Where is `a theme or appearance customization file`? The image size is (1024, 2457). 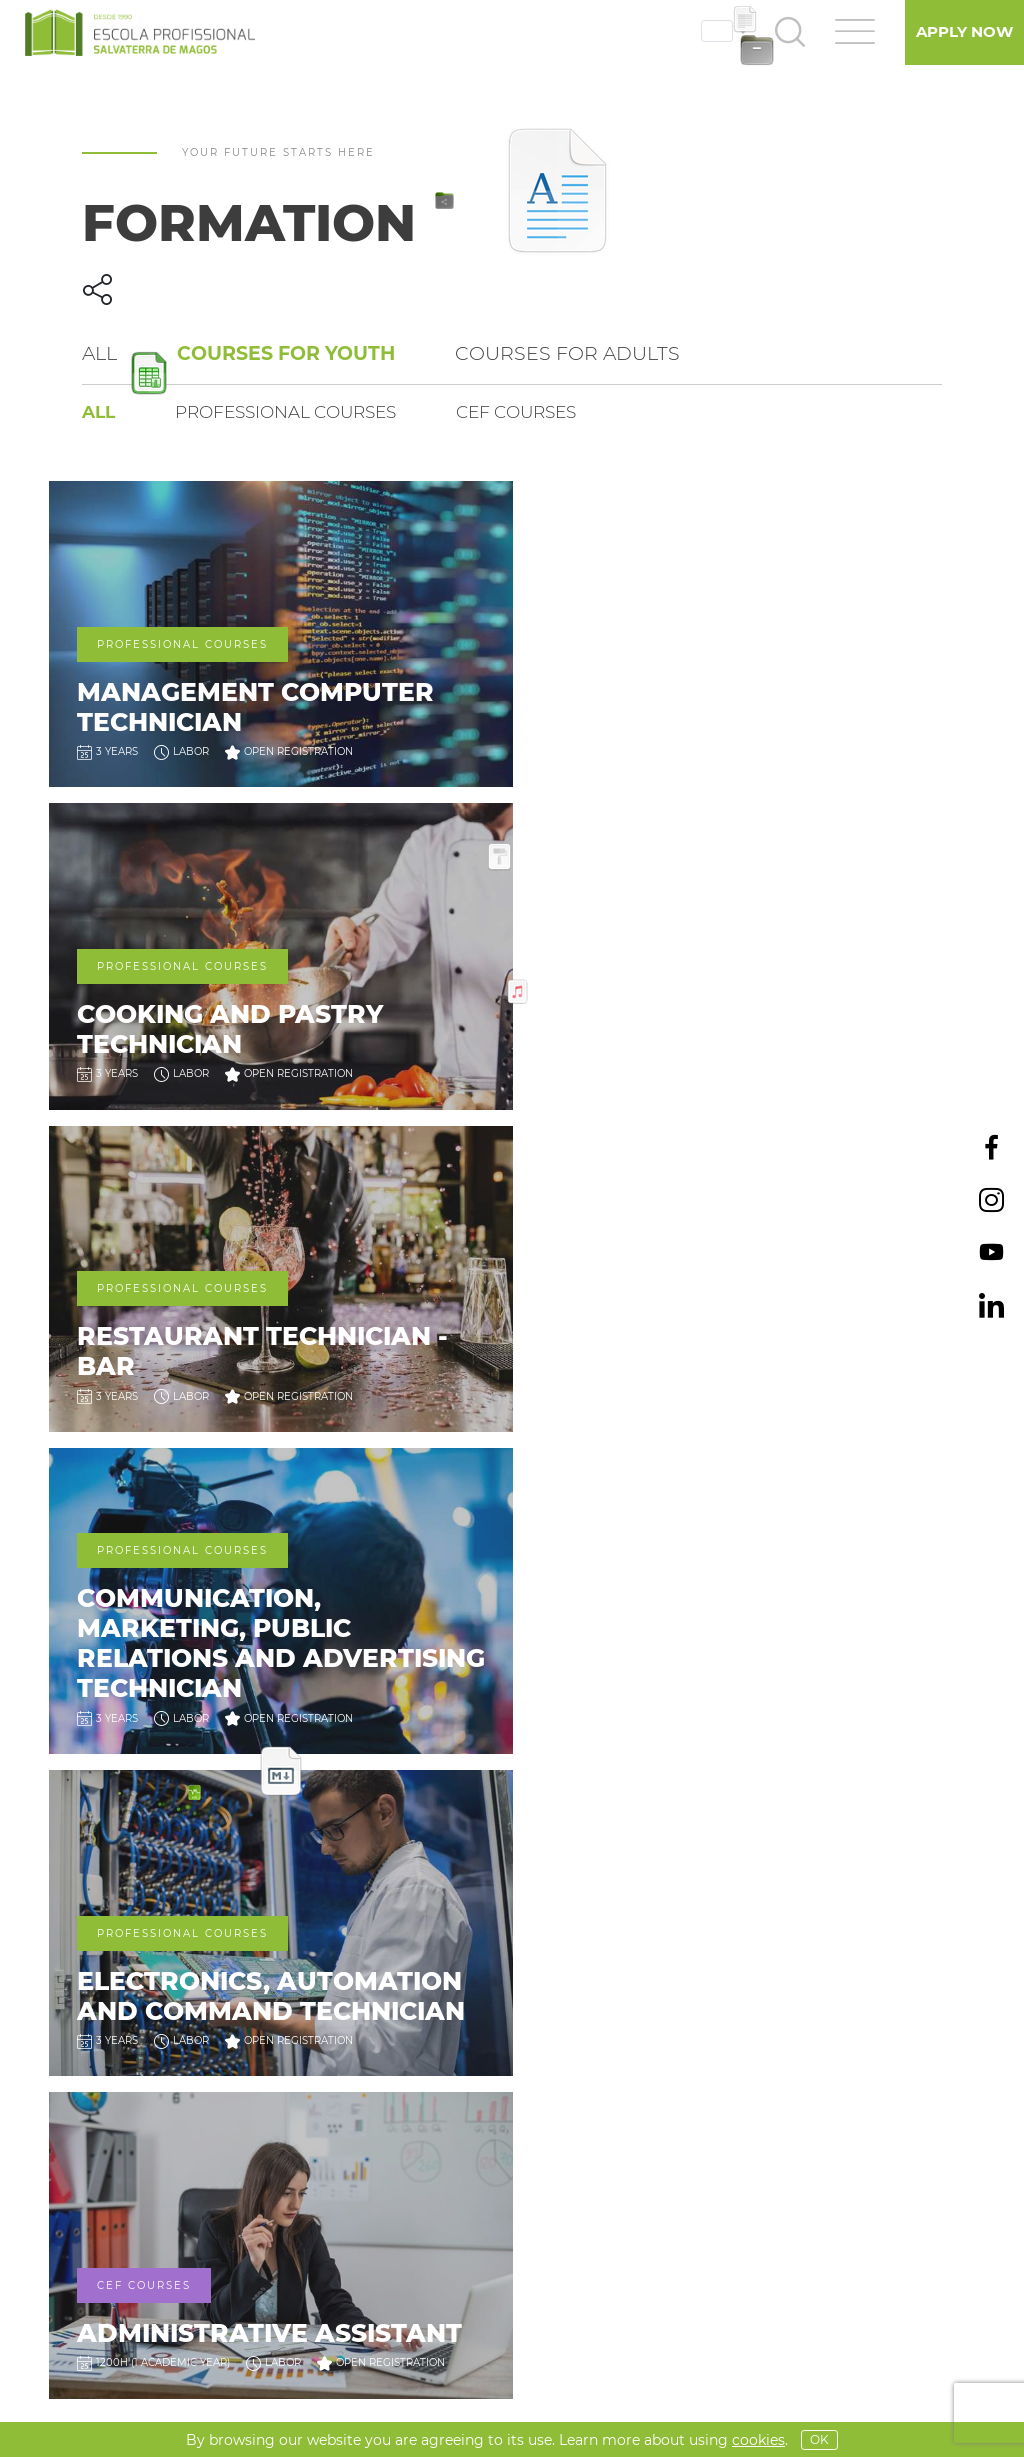 a theme or appearance customization file is located at coordinates (499, 856).